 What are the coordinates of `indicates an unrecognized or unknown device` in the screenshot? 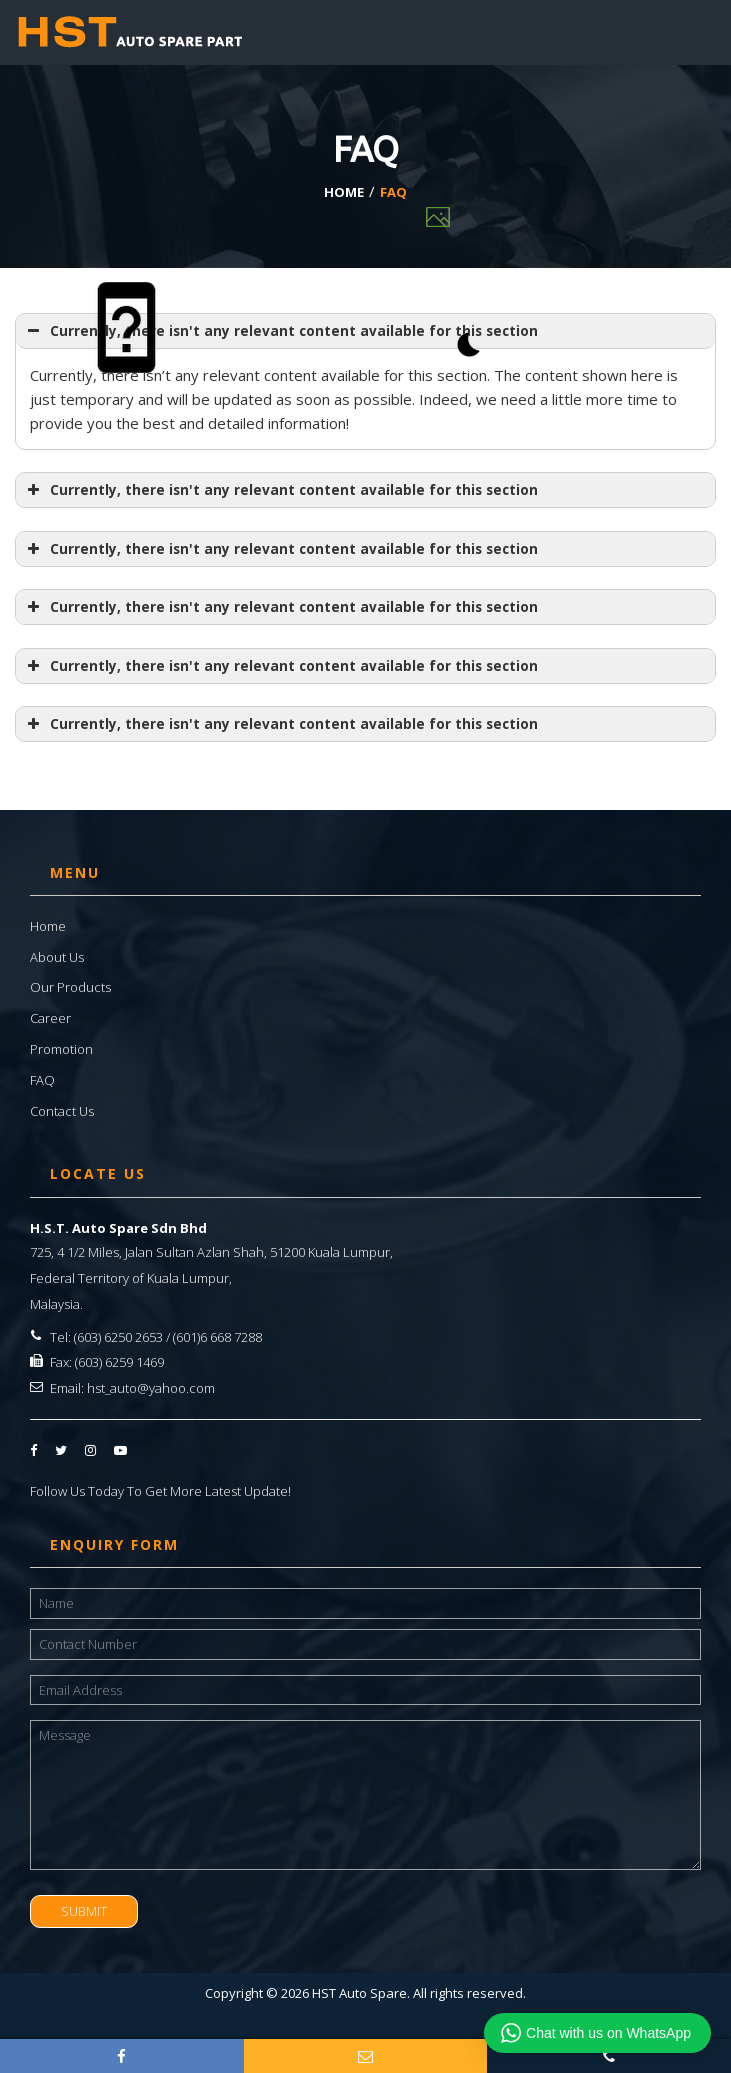 It's located at (126, 327).